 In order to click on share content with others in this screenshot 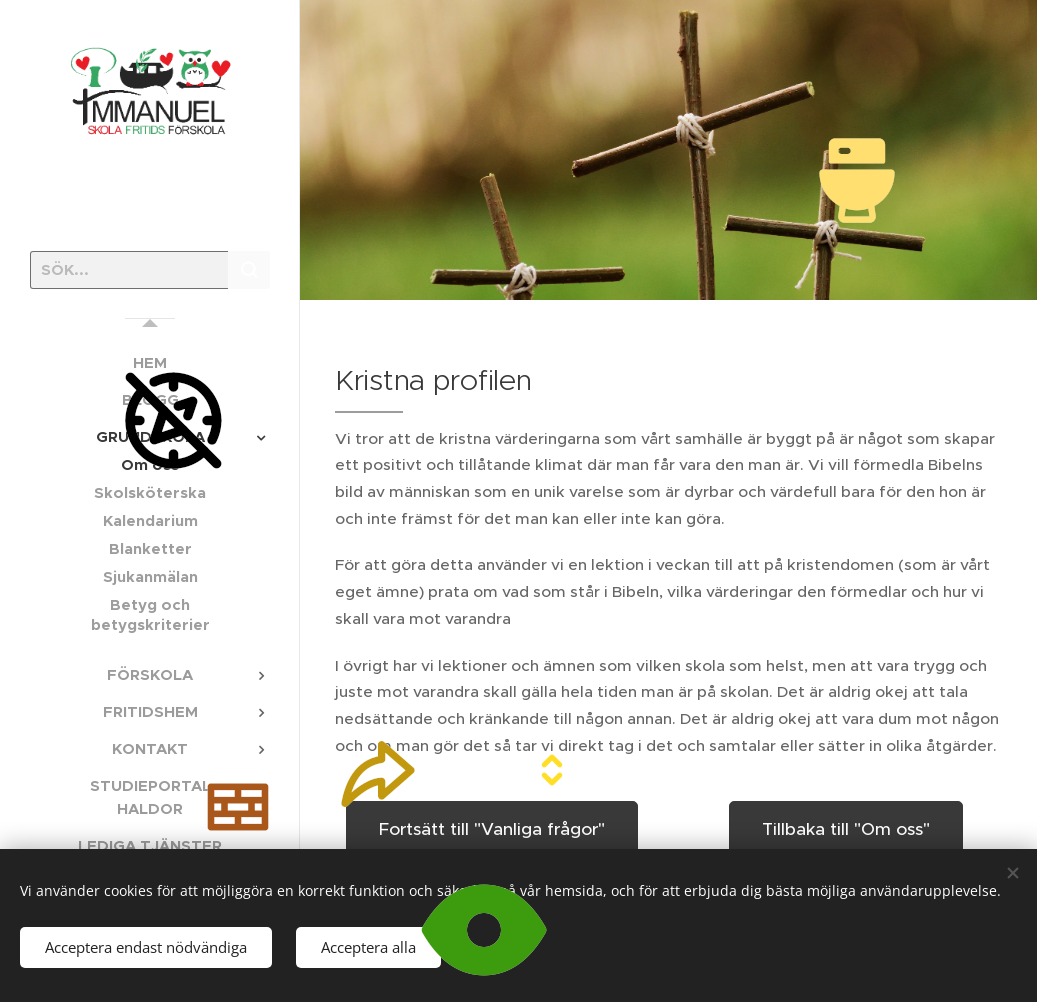, I will do `click(378, 774)`.